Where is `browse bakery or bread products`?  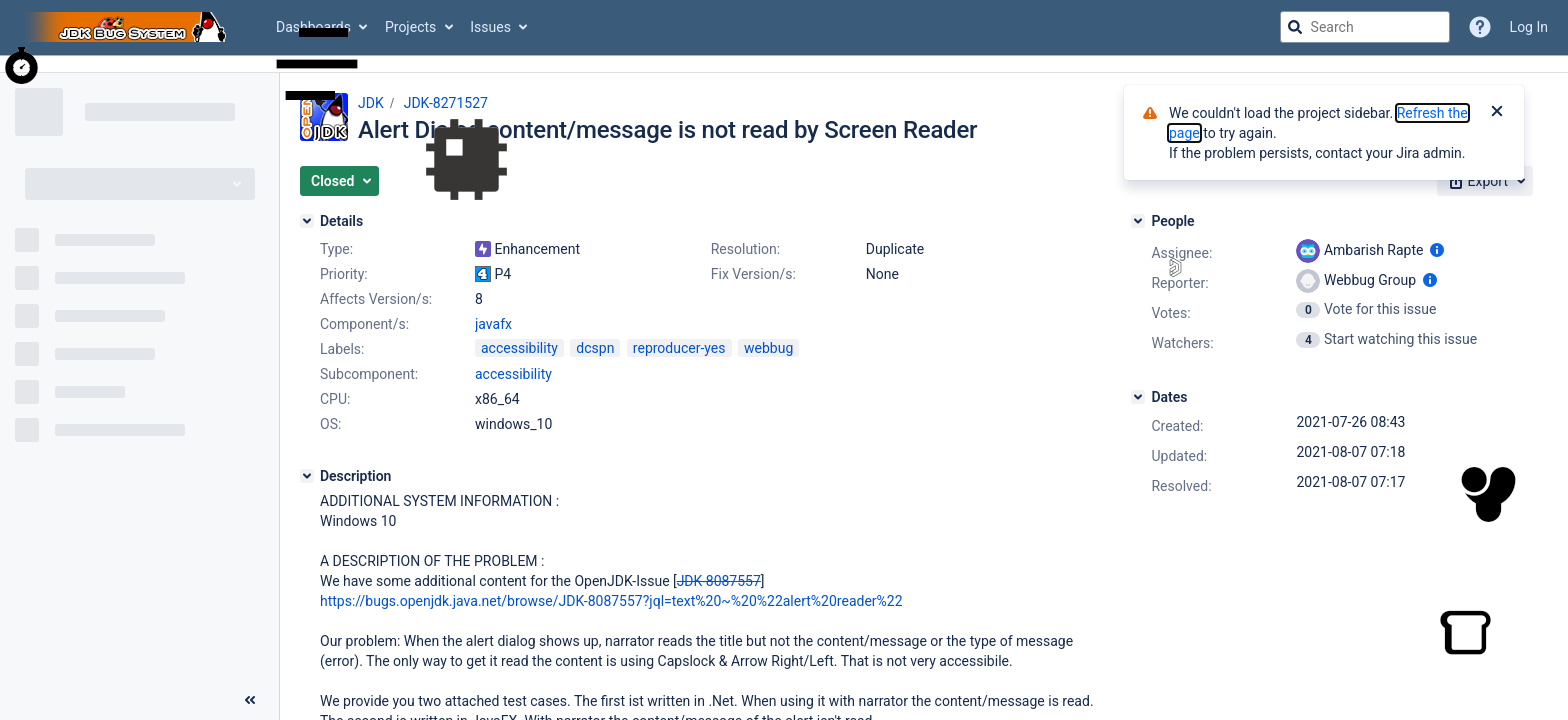 browse bakery or bread products is located at coordinates (1465, 631).